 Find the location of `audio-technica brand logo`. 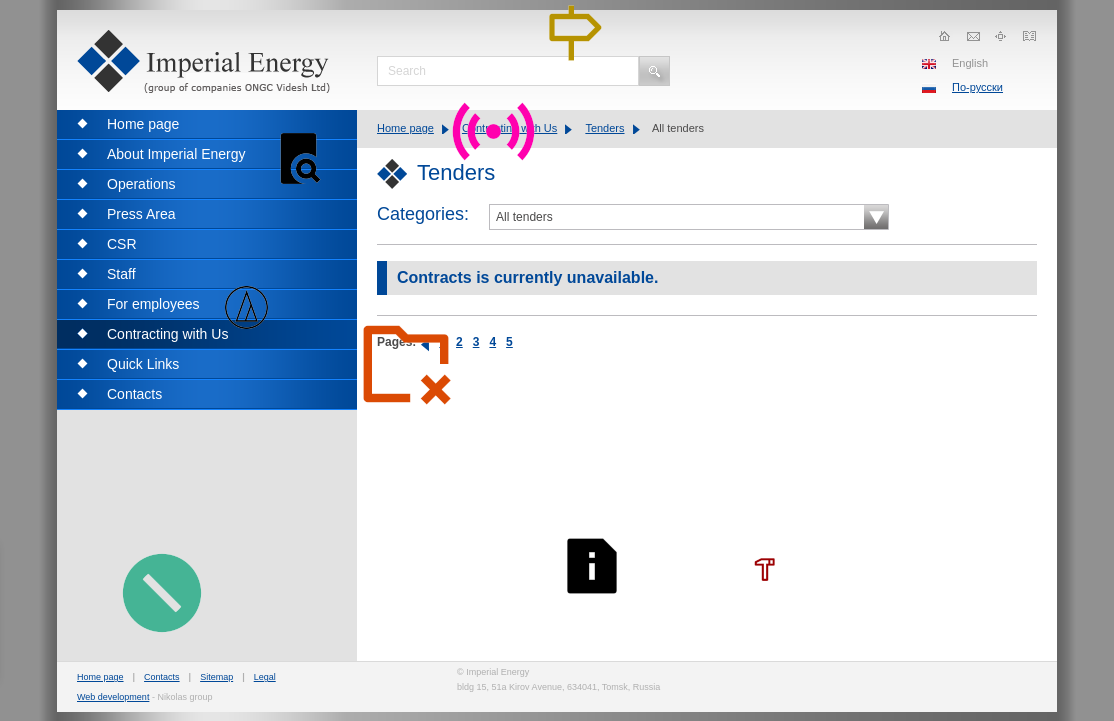

audio-technica brand logo is located at coordinates (246, 307).